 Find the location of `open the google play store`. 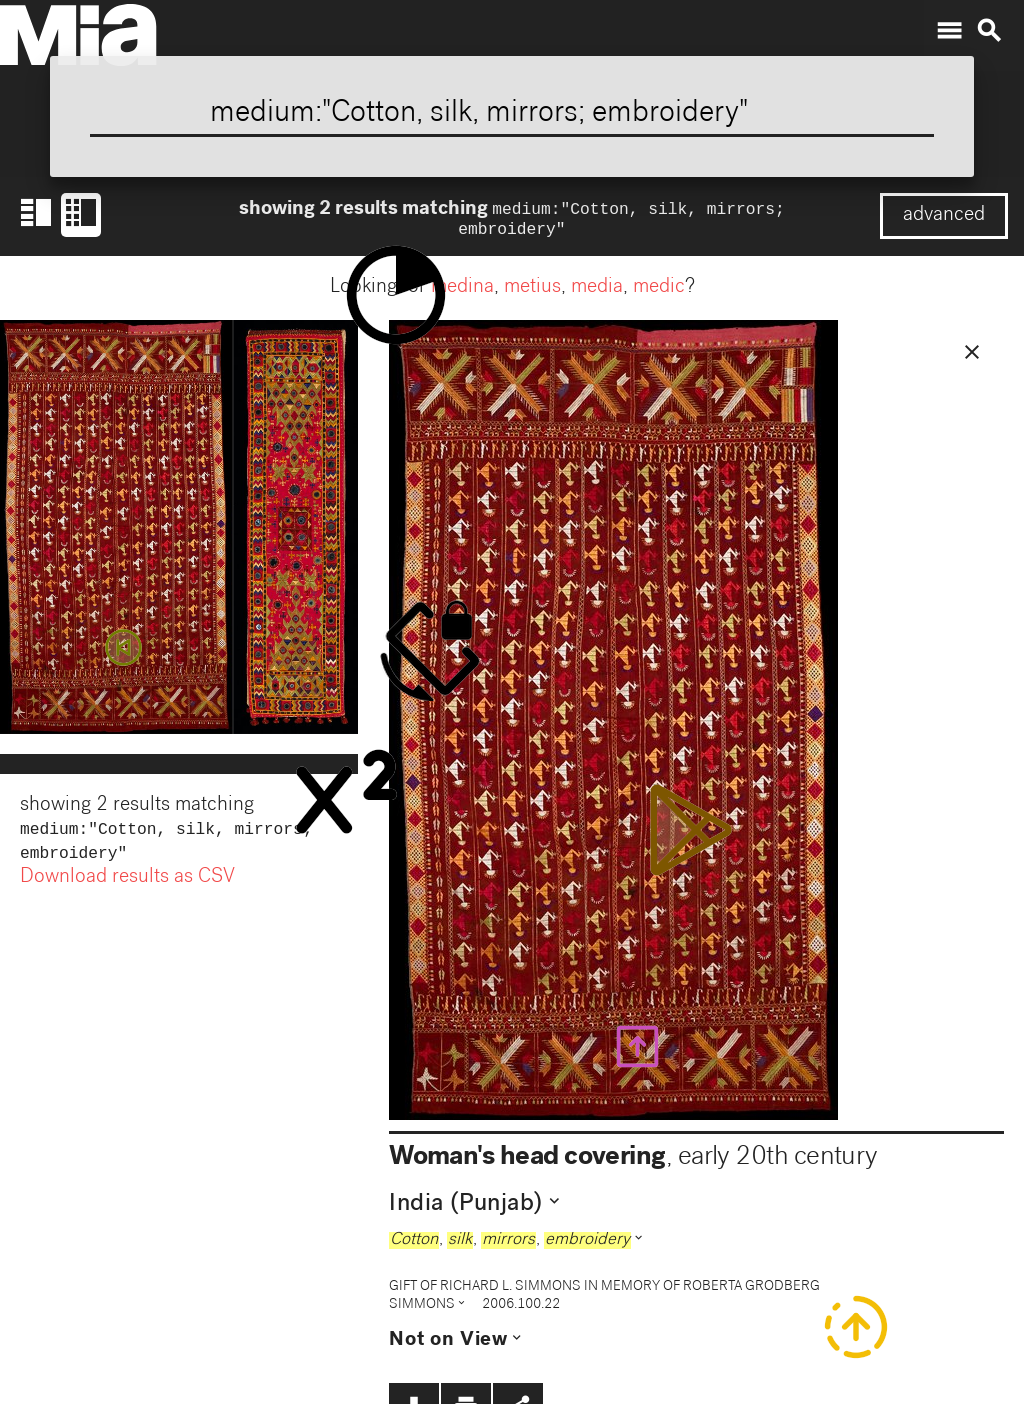

open the google play store is located at coordinates (683, 830).